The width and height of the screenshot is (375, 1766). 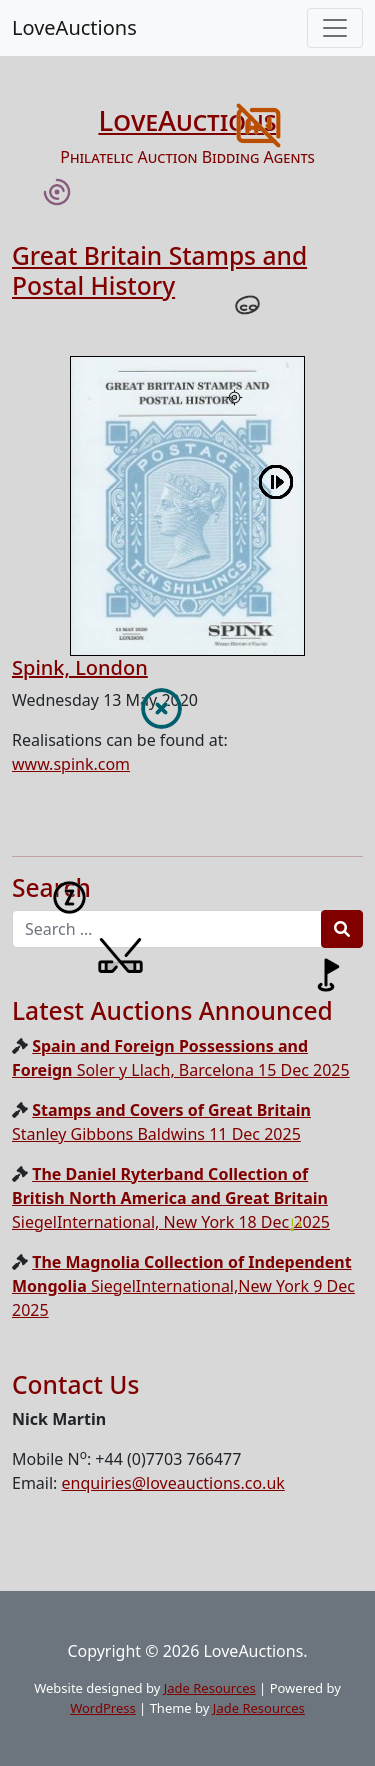 What do you see at coordinates (296, 1225) in the screenshot?
I see `indicates price or amount in UAE dirhams` at bounding box center [296, 1225].